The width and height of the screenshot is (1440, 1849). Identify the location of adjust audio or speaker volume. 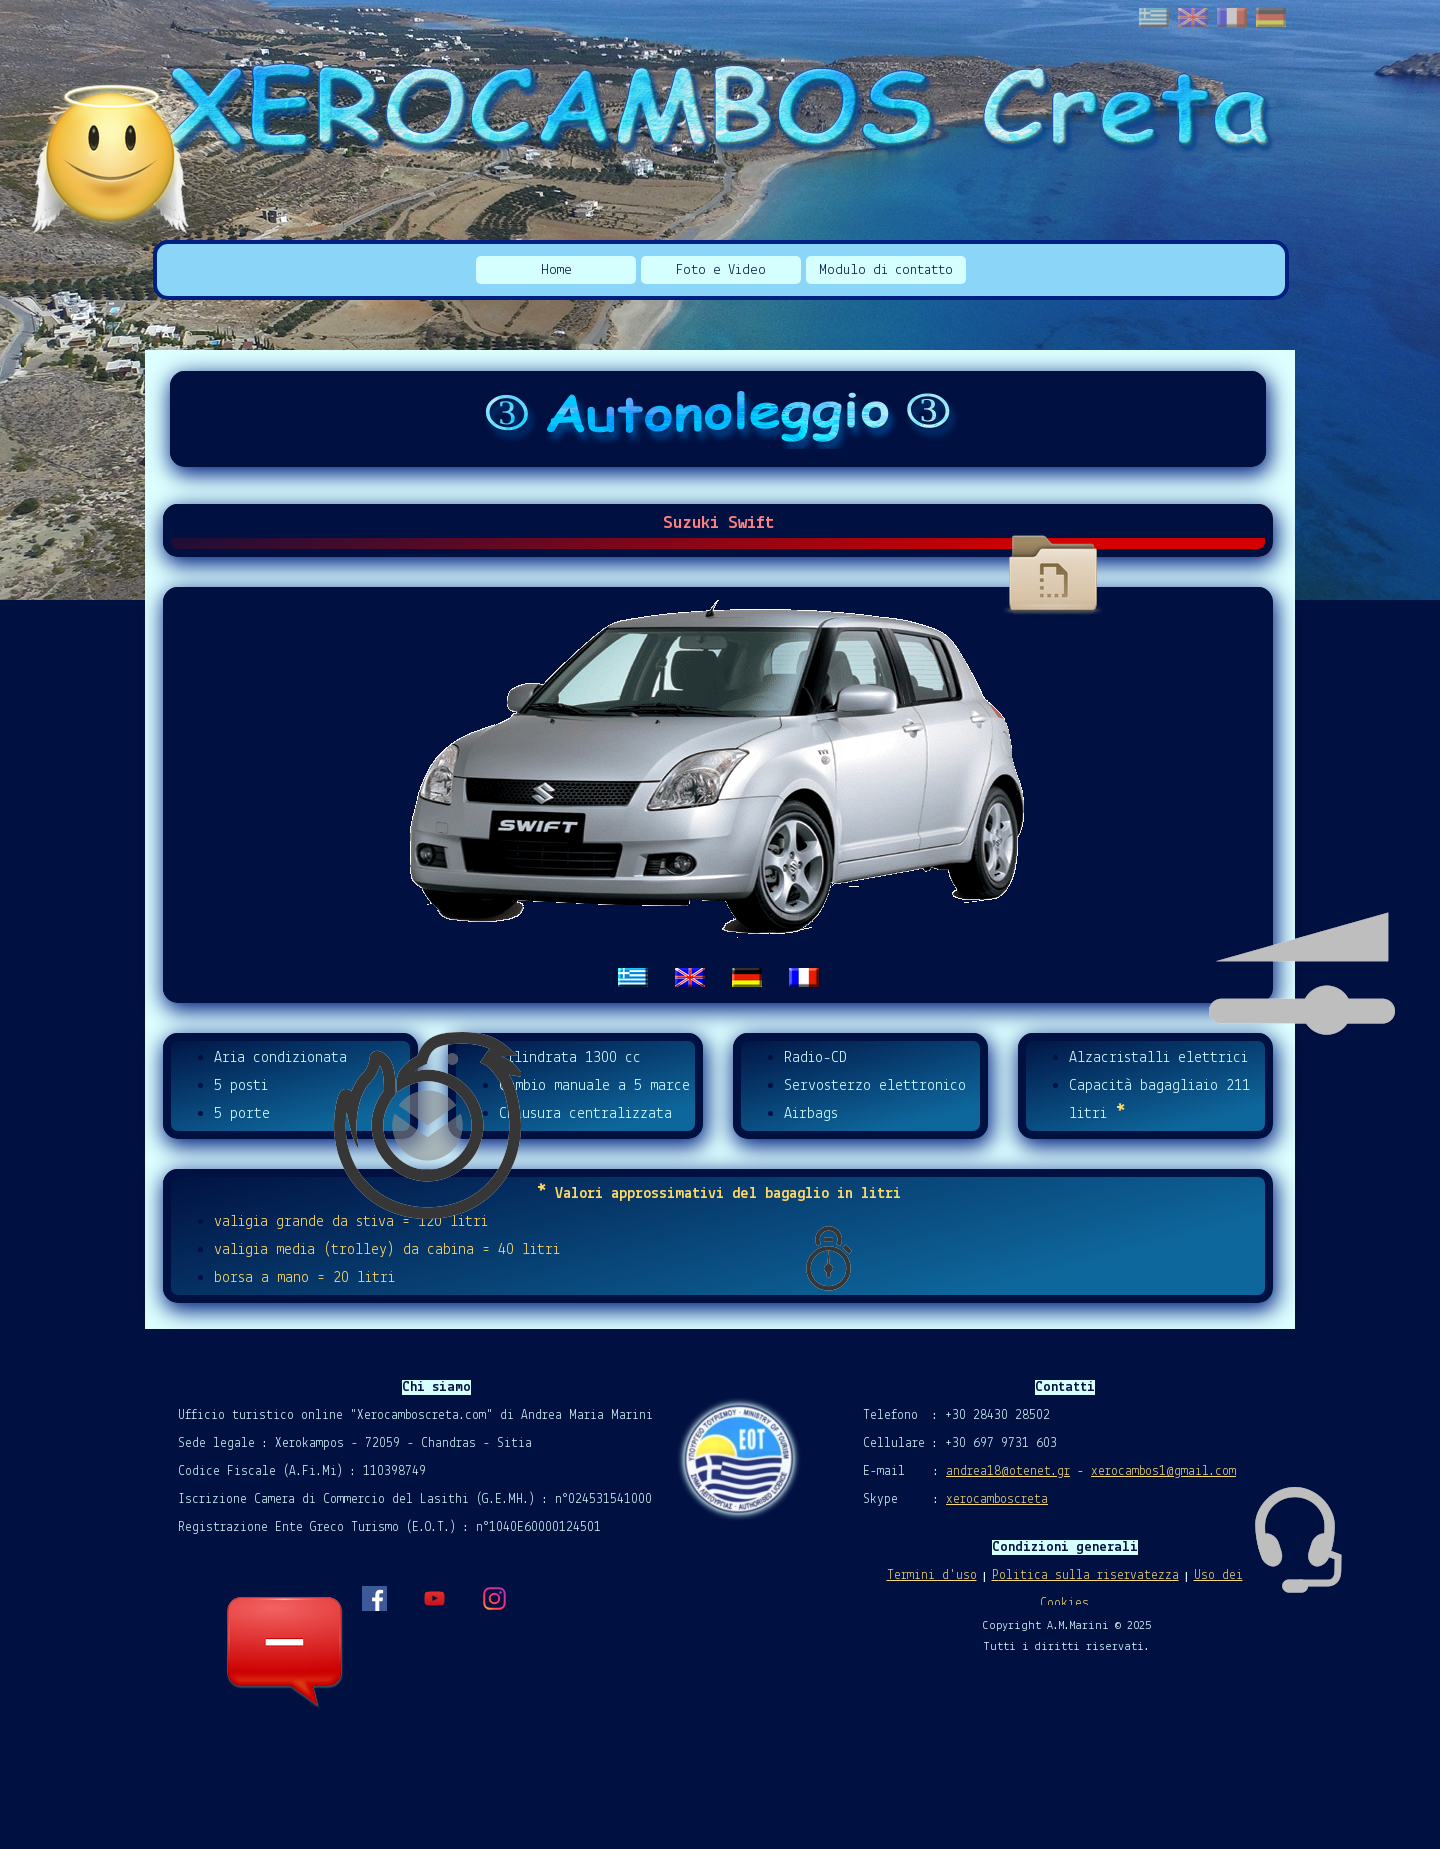
(1302, 974).